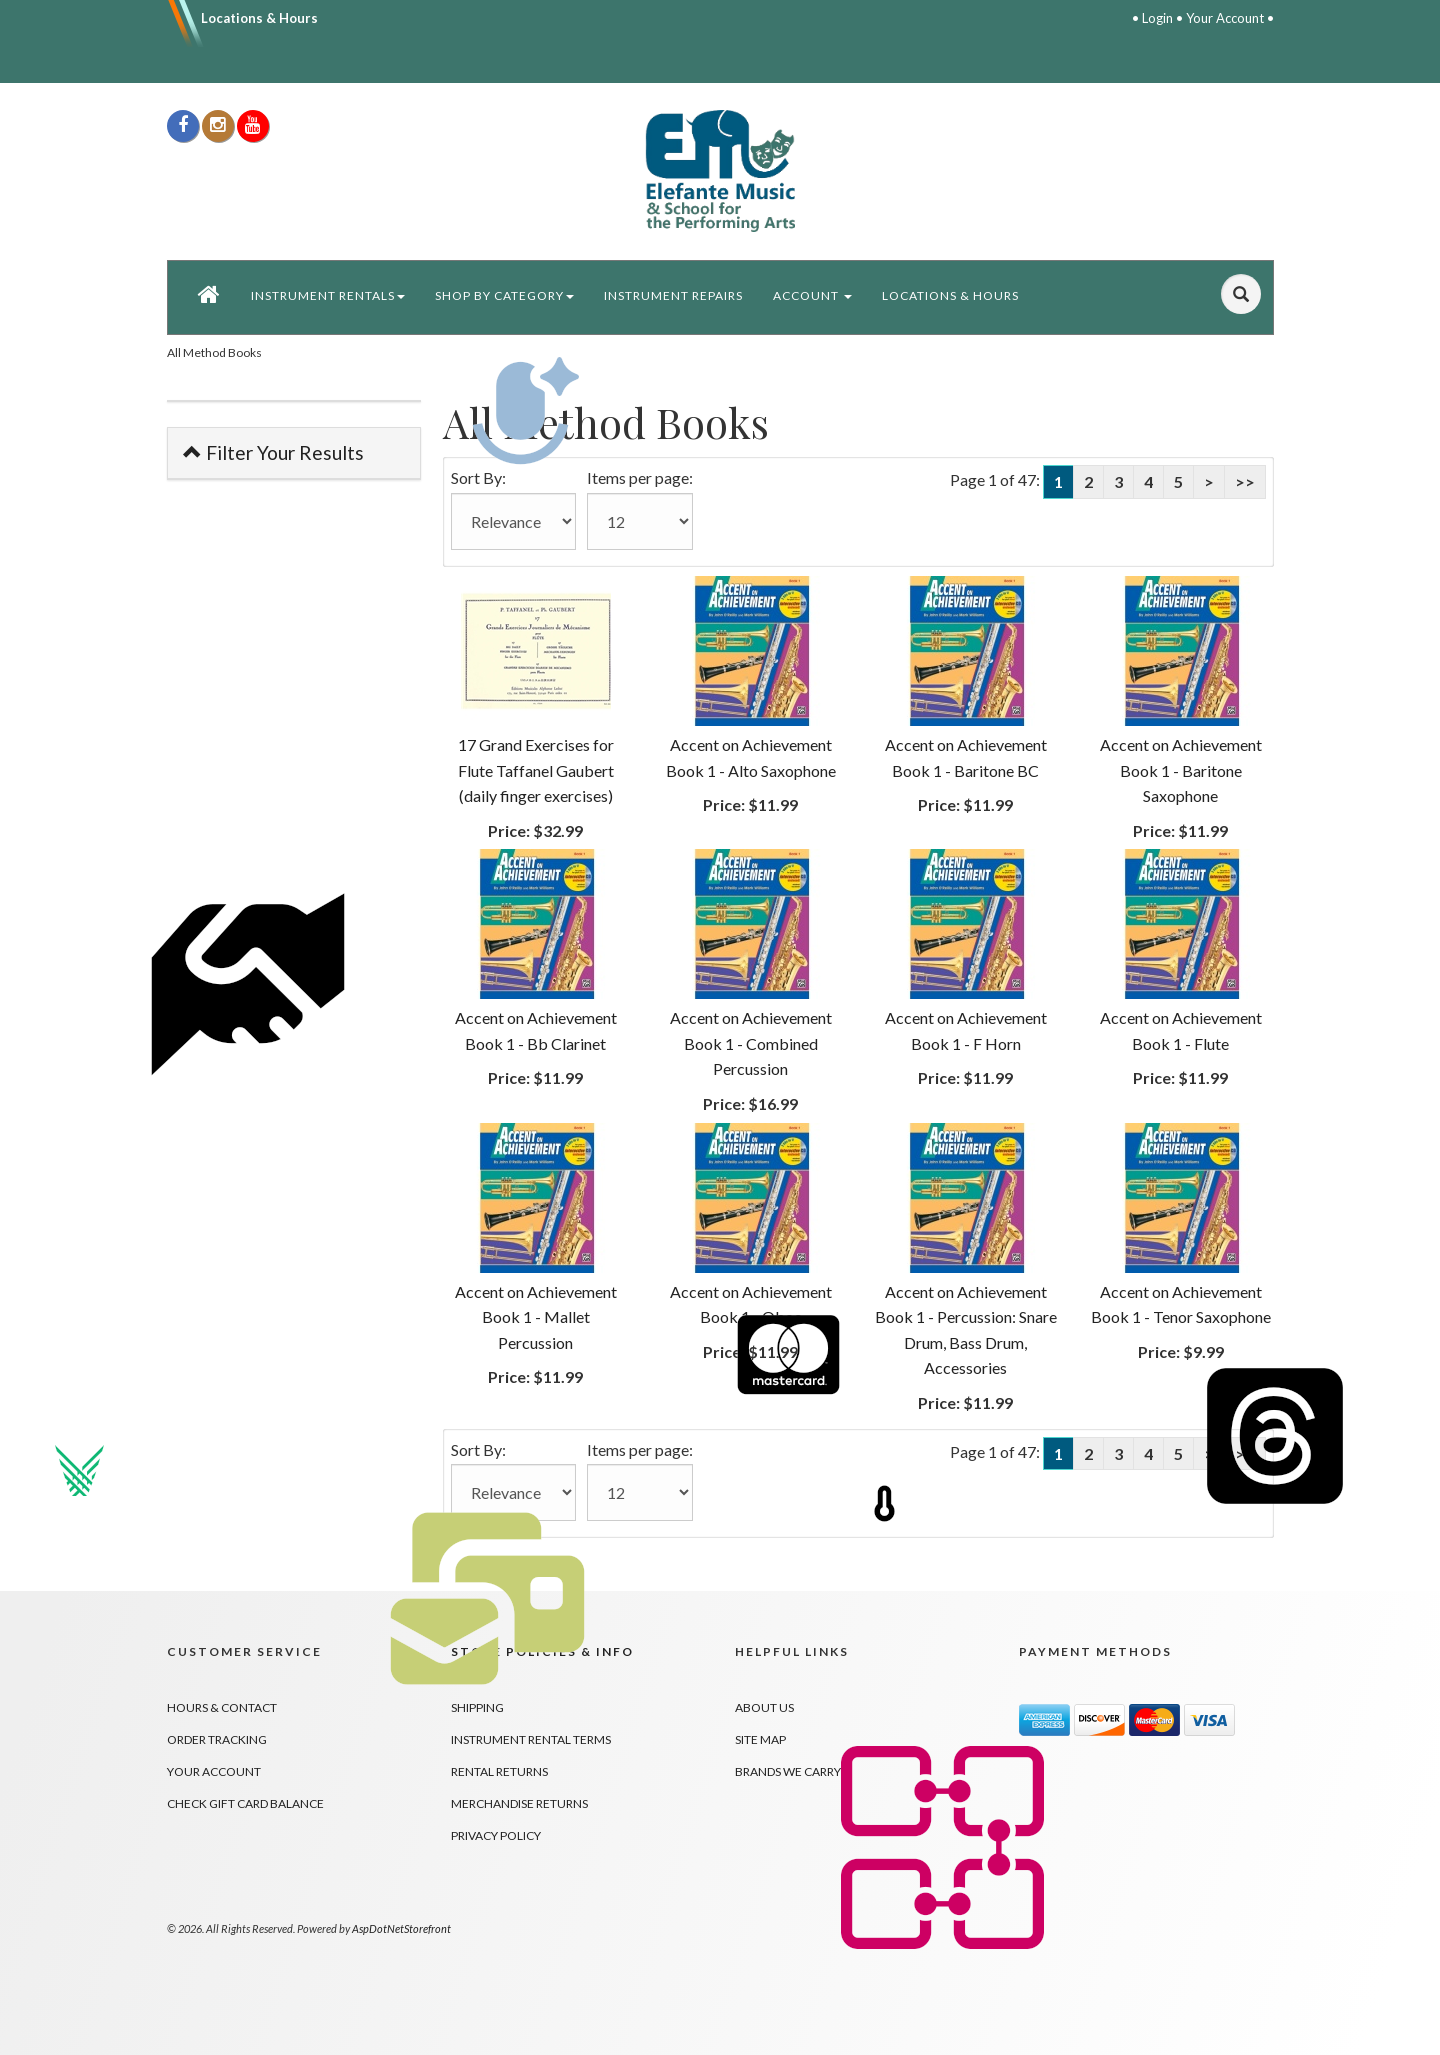  Describe the element at coordinates (79, 1470) in the screenshot. I see `the game awards official logo` at that location.